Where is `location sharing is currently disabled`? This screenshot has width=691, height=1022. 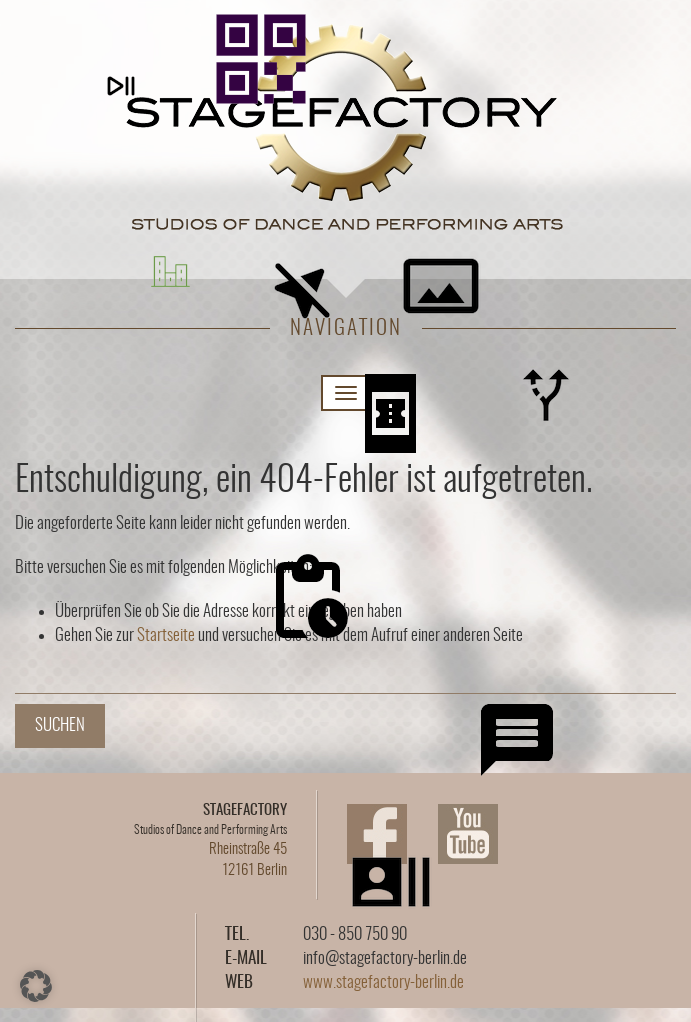
location sharing is currently disabled is located at coordinates (300, 292).